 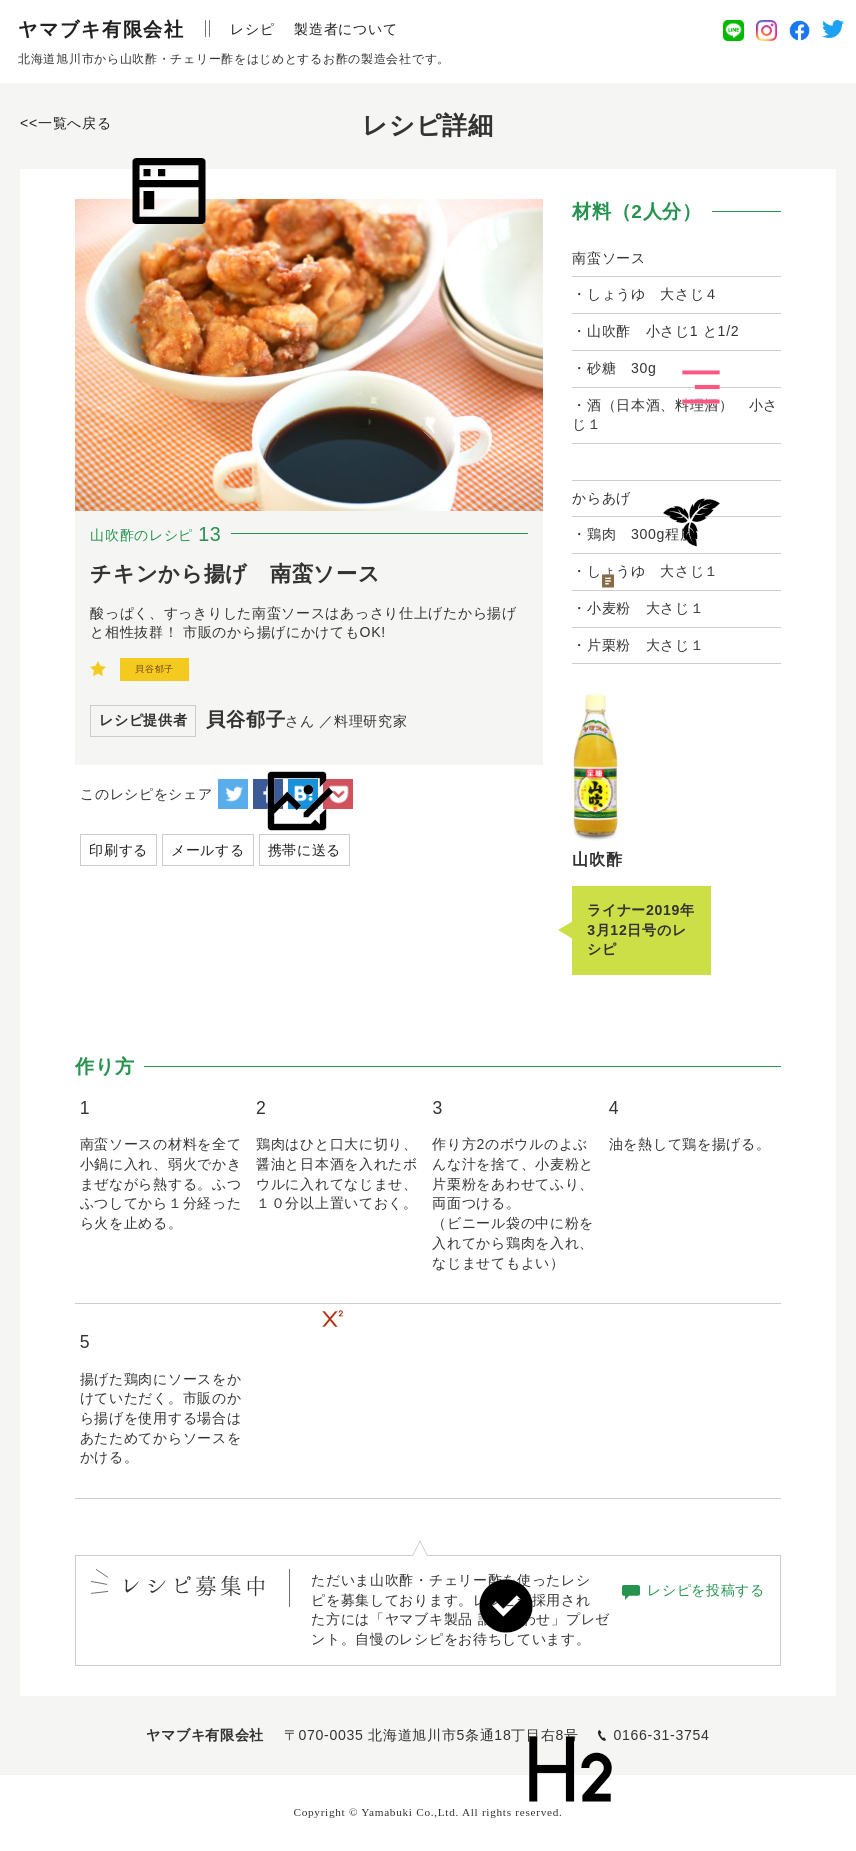 I want to click on view document list or file directory, so click(x=608, y=581).